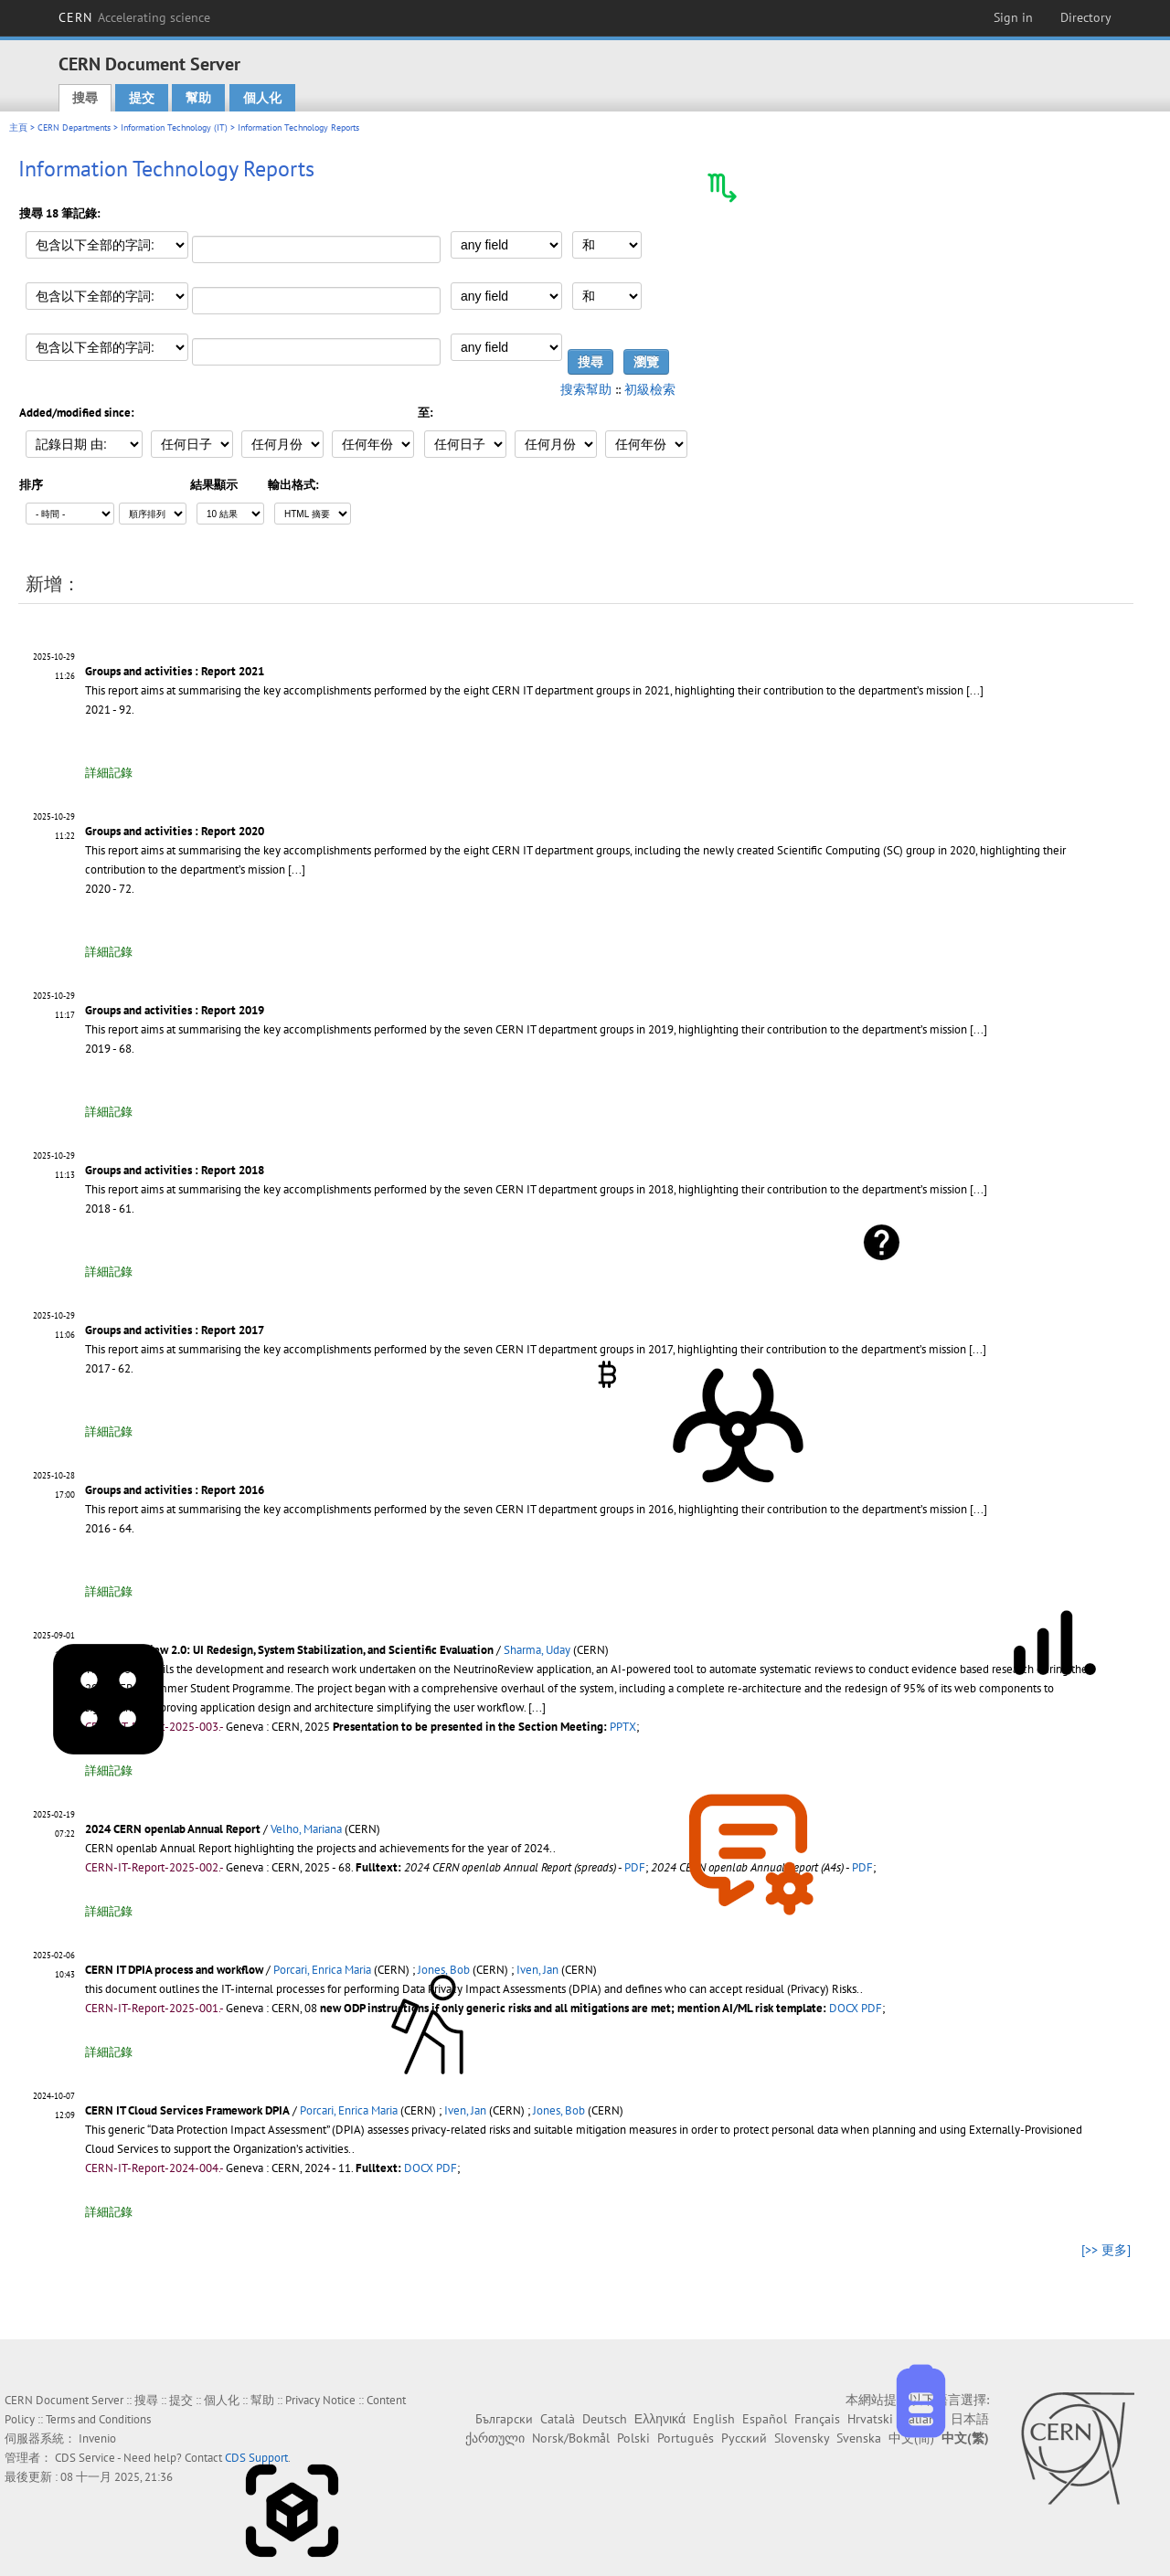  I want to click on open augmented reality mode, so click(292, 2510).